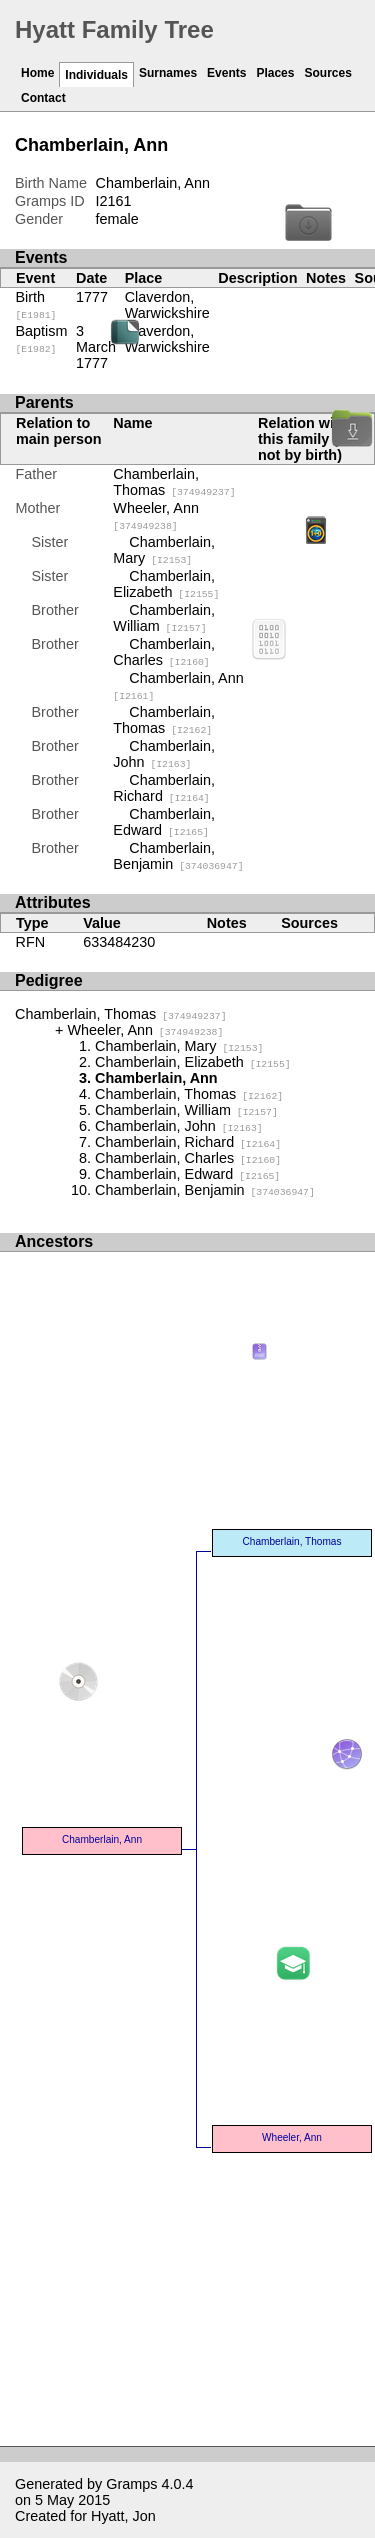 This screenshot has height=2538, width=375. Describe the element at coordinates (293, 1963) in the screenshot. I see `access education app settings` at that location.